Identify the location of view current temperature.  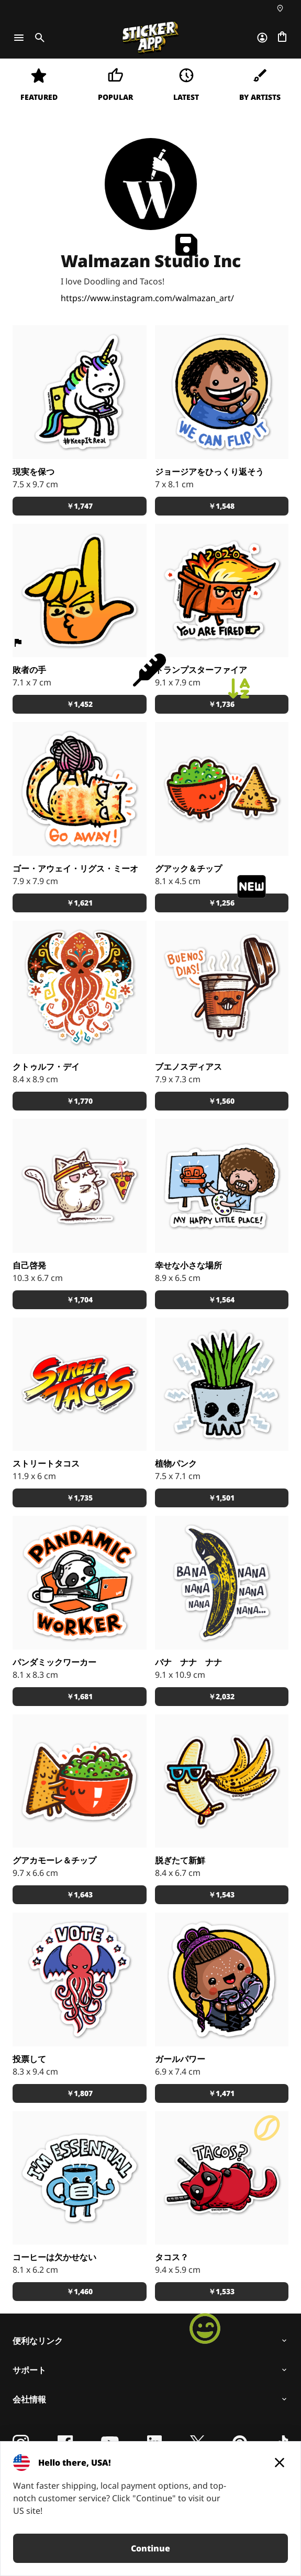
(149, 670).